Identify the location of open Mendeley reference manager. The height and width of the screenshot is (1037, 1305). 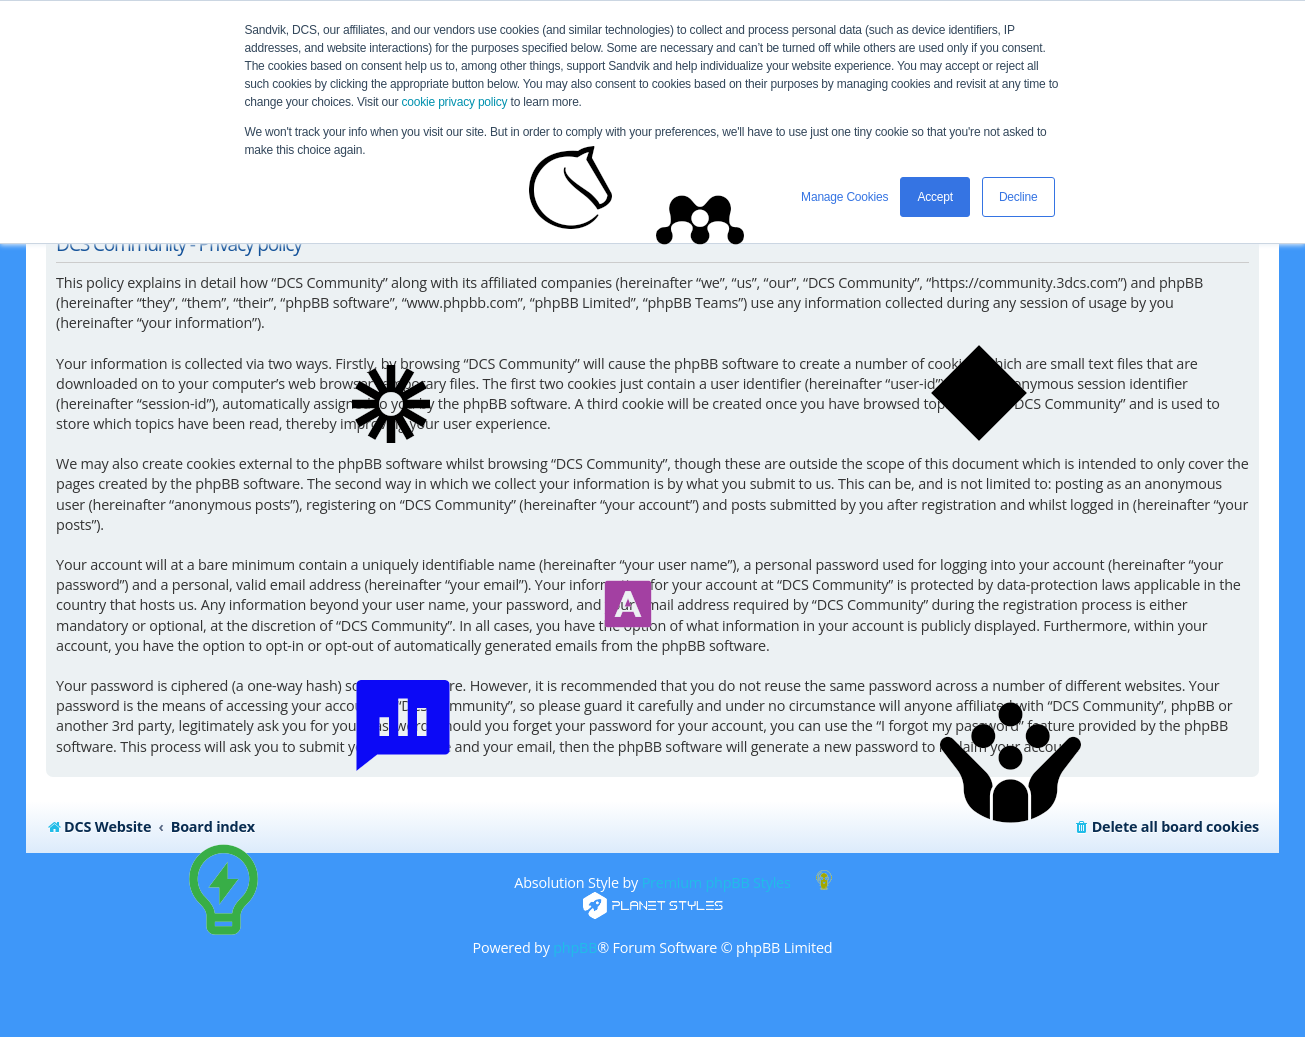
(700, 220).